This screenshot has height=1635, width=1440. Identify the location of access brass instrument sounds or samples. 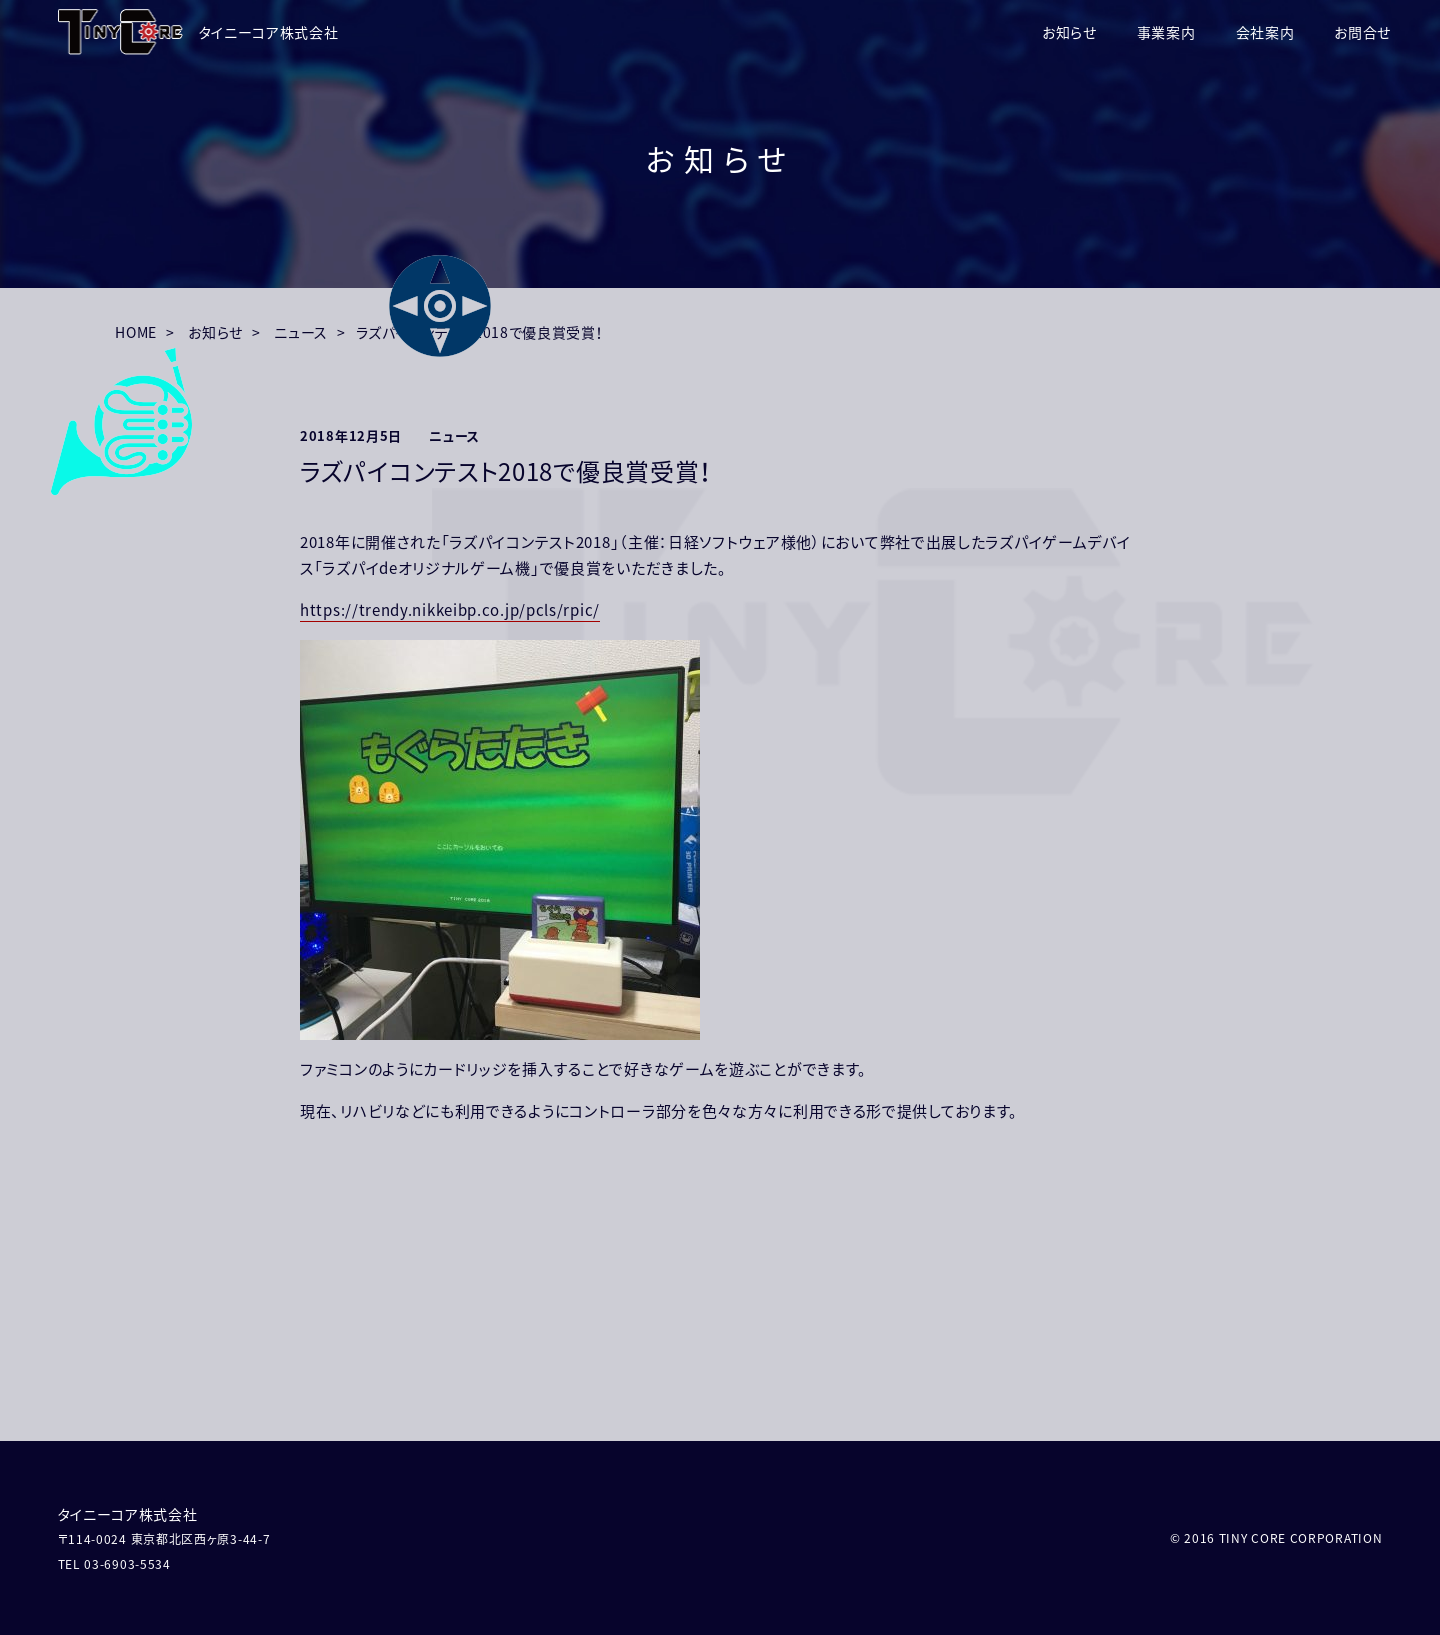
(121, 421).